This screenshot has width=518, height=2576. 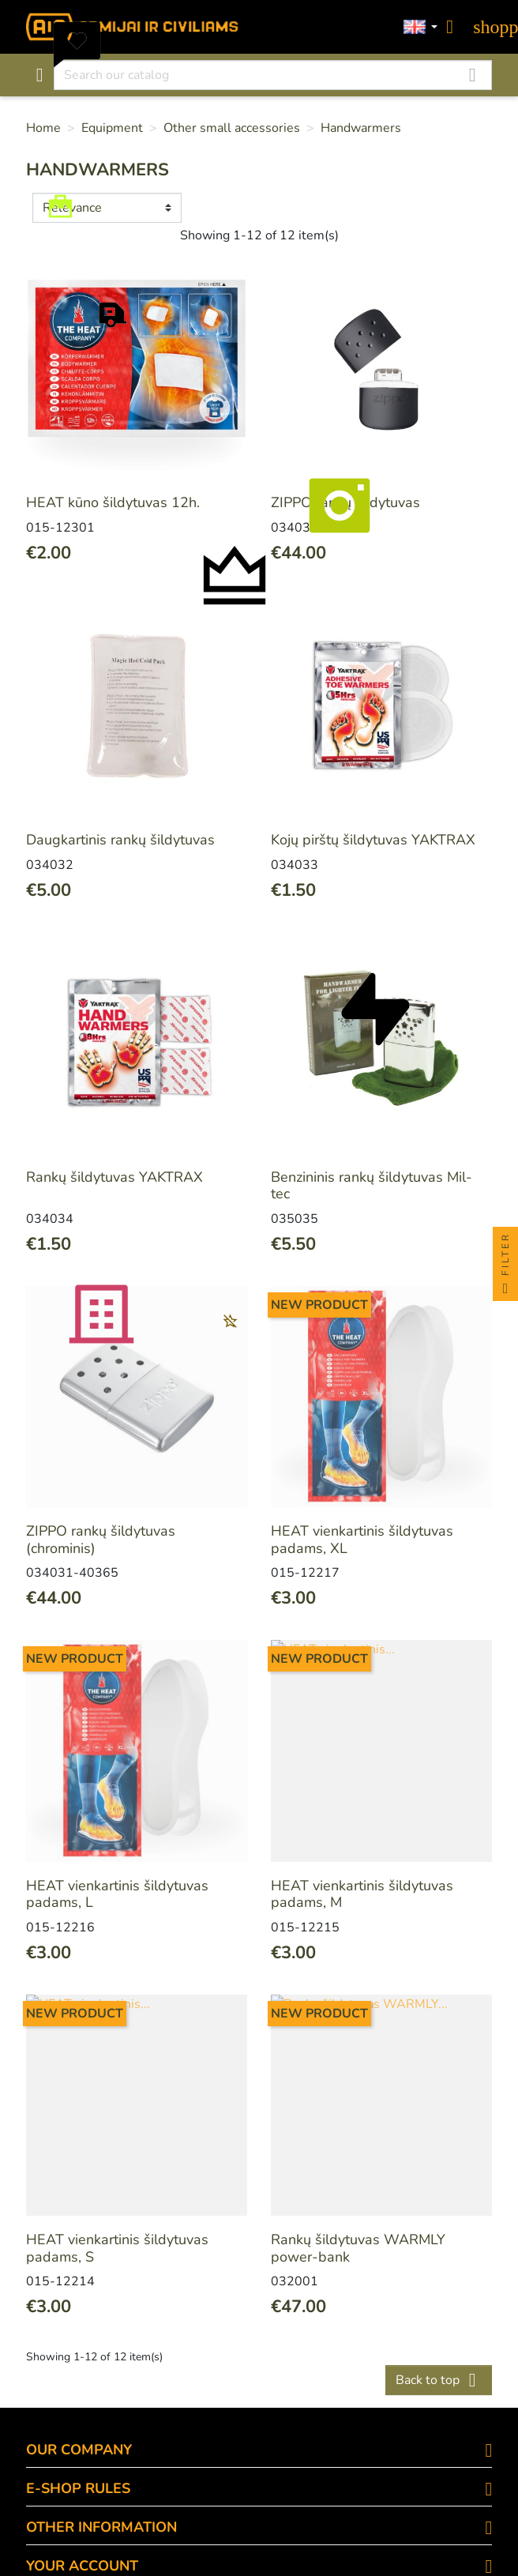 I want to click on view caravan or RV rental options, so click(x=112, y=314).